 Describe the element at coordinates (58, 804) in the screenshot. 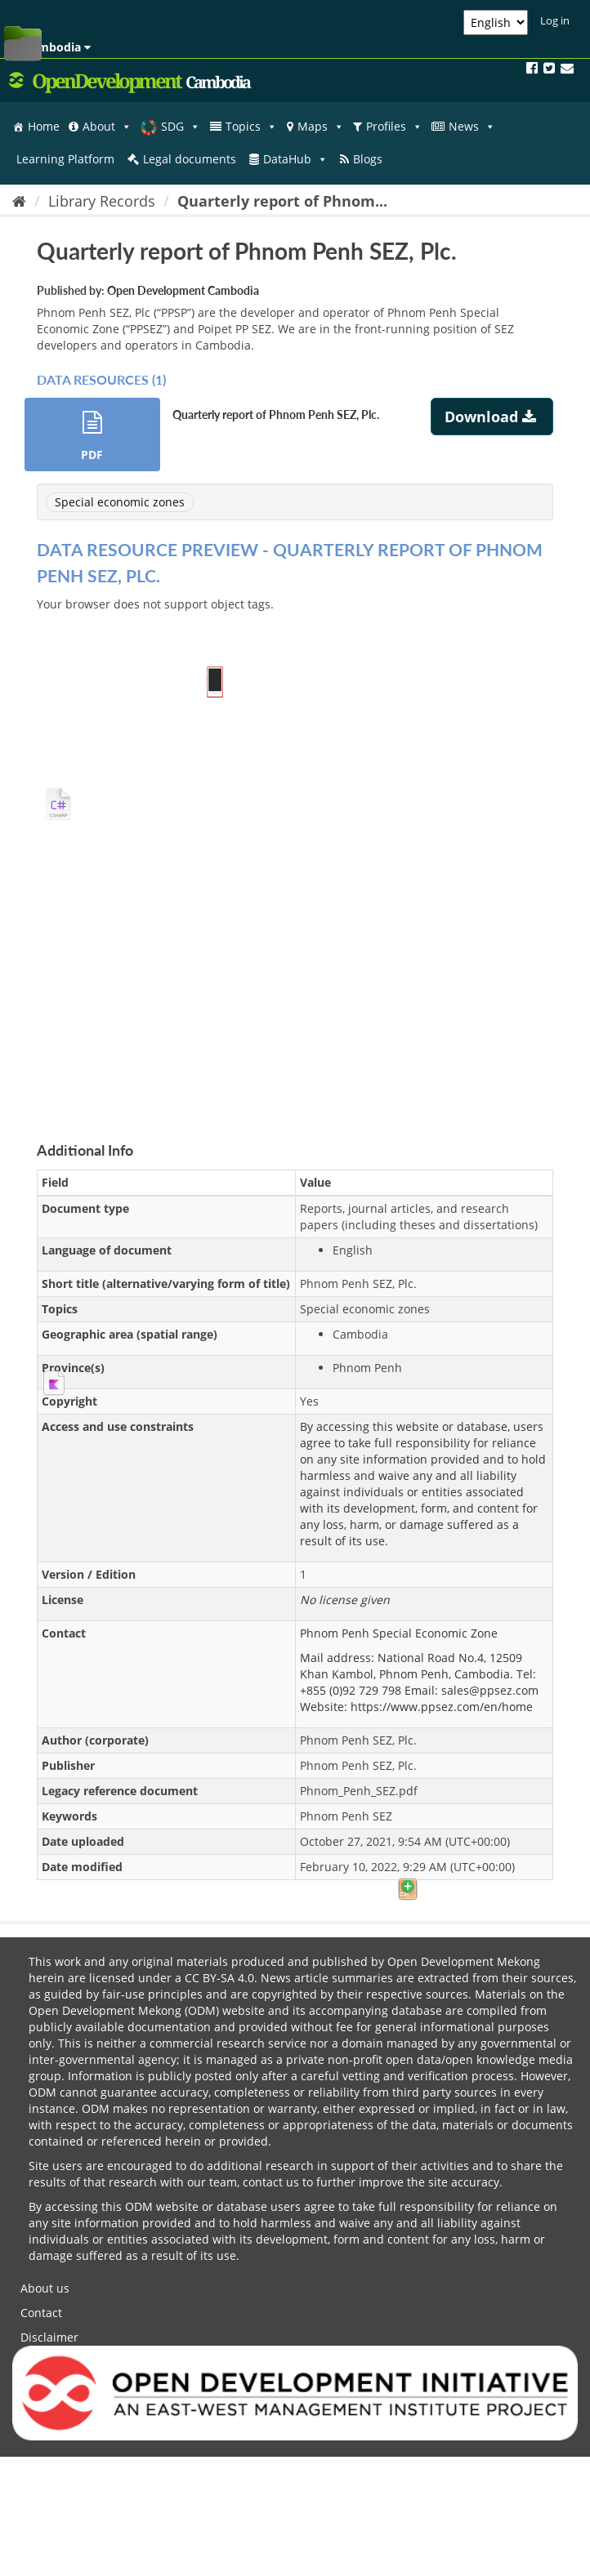

I see `a C# source code file` at that location.